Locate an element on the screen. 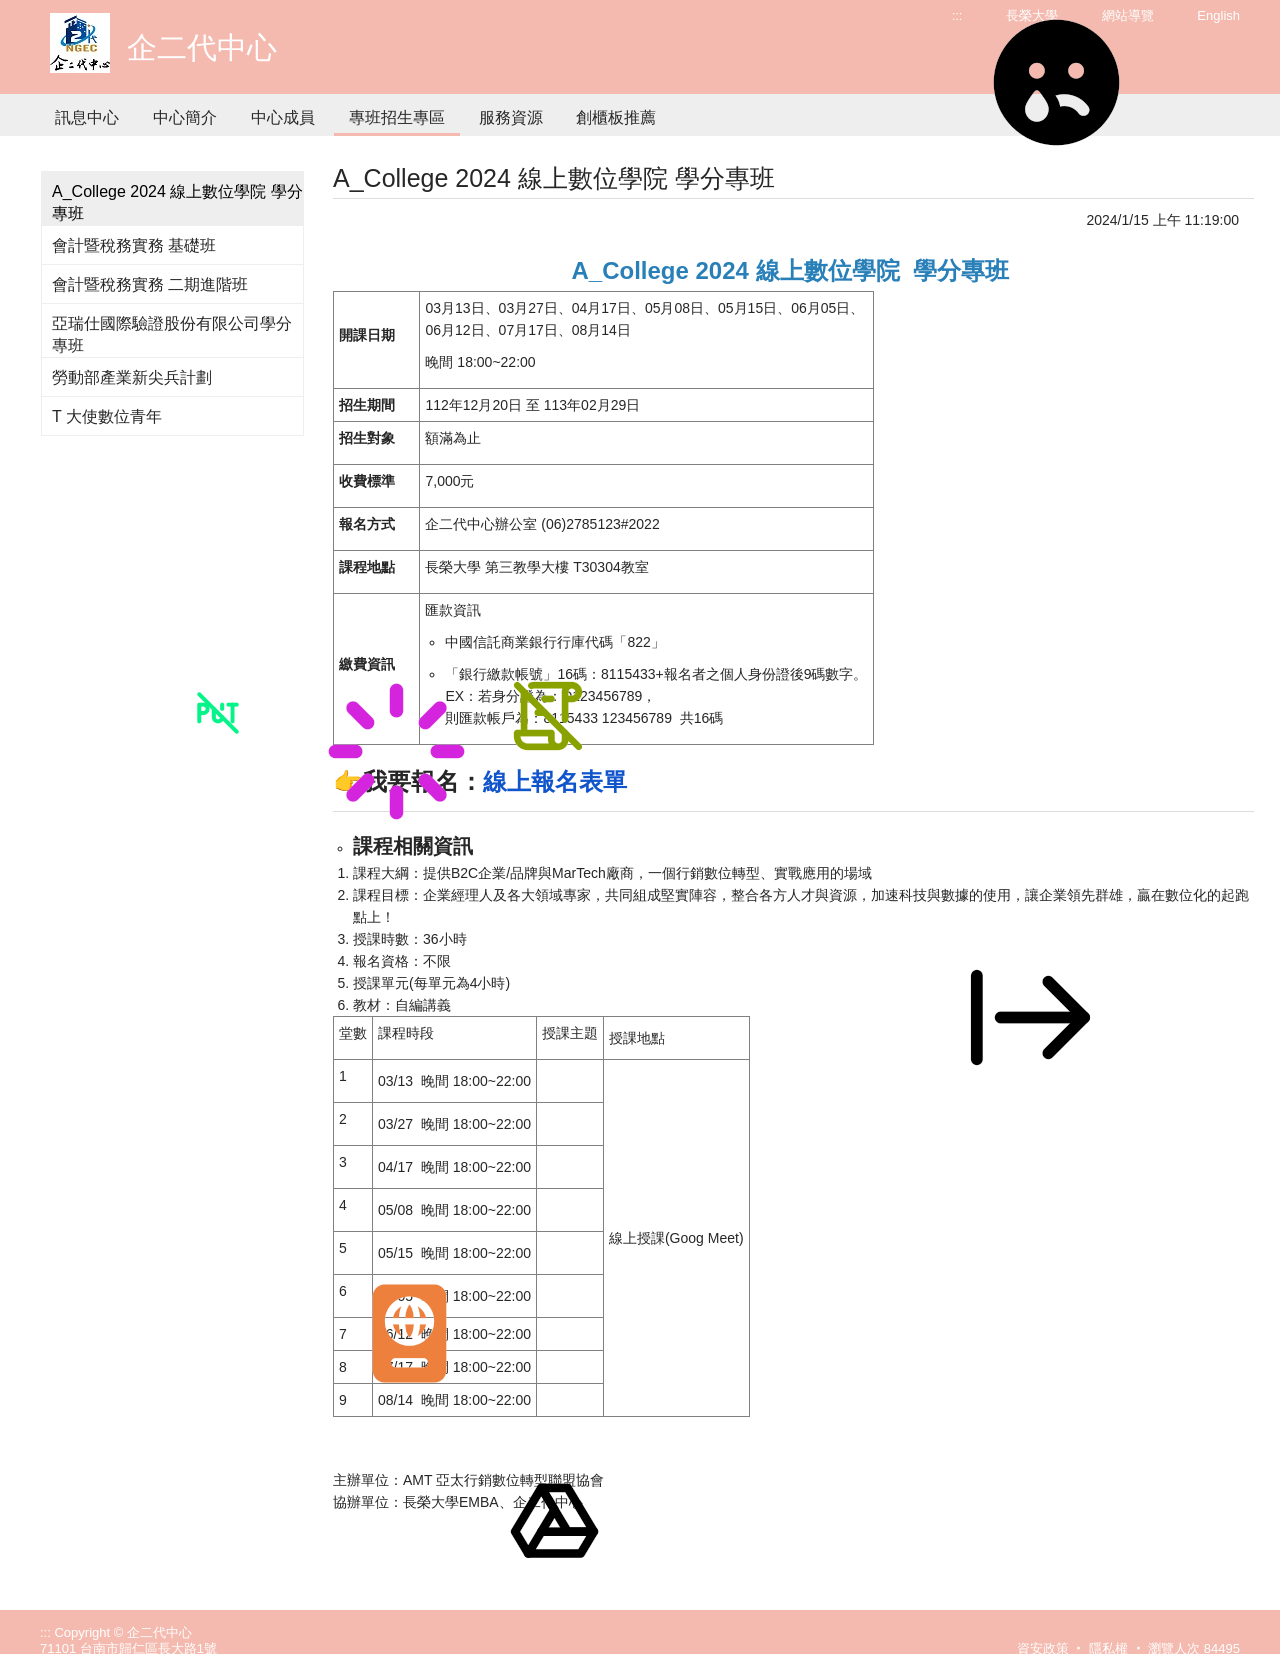 This screenshot has height=1654, width=1280. license unavailable or revoked is located at coordinates (548, 716).